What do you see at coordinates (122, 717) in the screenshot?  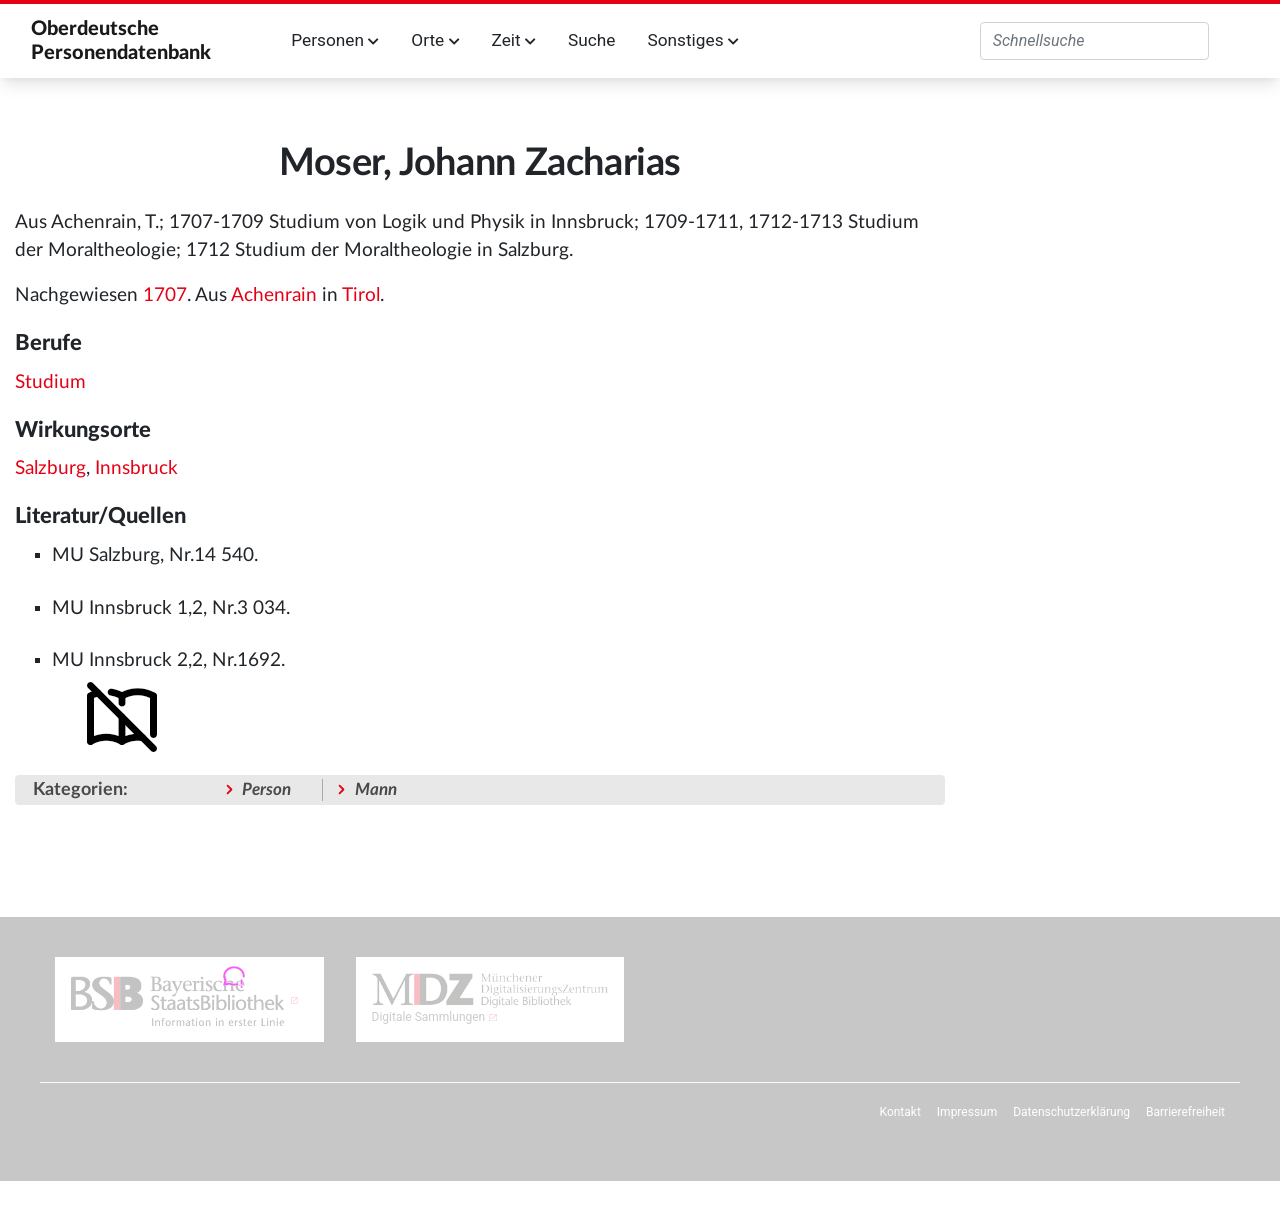 I see `book unavailable or not found` at bounding box center [122, 717].